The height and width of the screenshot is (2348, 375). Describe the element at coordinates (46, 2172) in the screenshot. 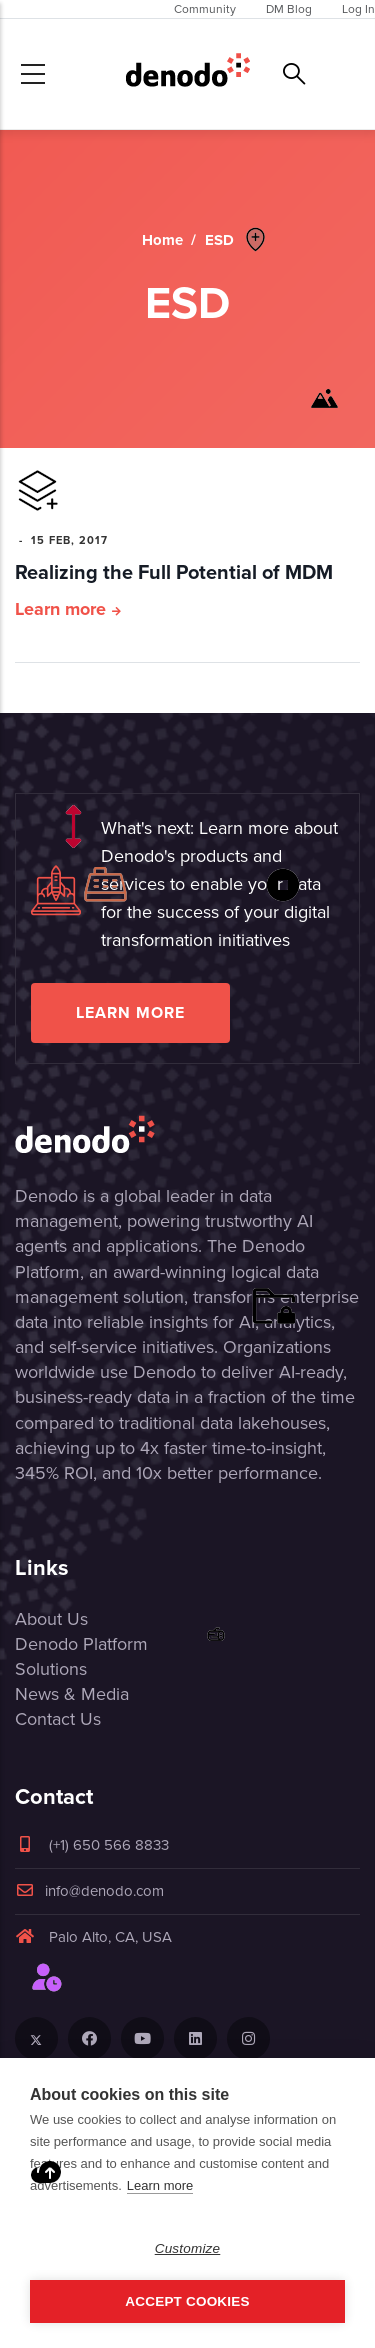

I see `upload file to cloud storage` at that location.